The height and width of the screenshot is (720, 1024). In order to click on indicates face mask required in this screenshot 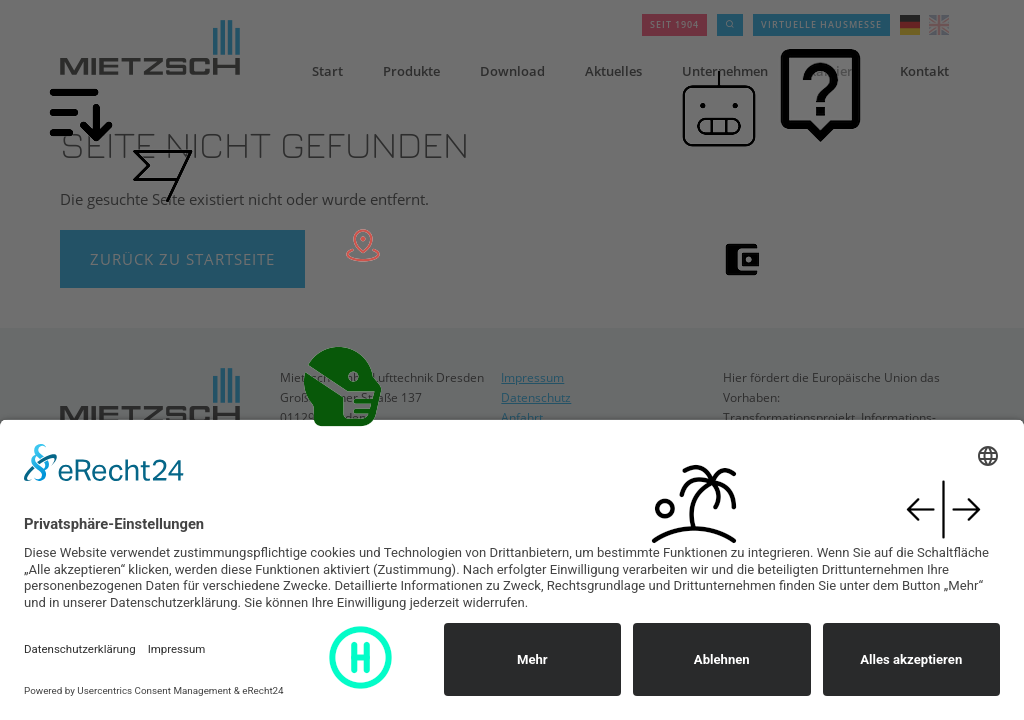, I will do `click(343, 386)`.